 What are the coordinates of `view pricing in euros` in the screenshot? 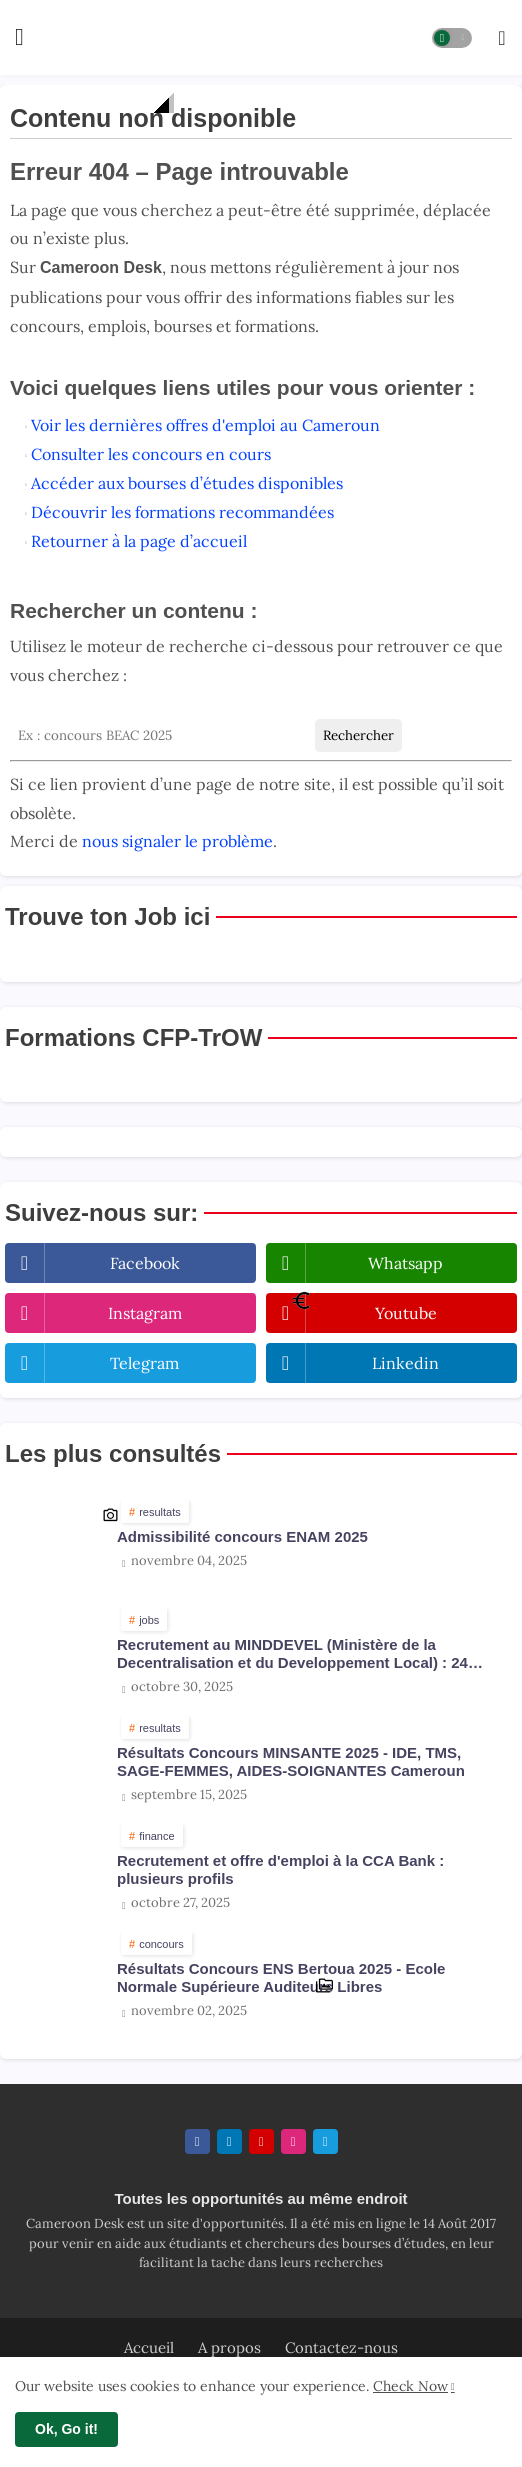 It's located at (301, 1300).